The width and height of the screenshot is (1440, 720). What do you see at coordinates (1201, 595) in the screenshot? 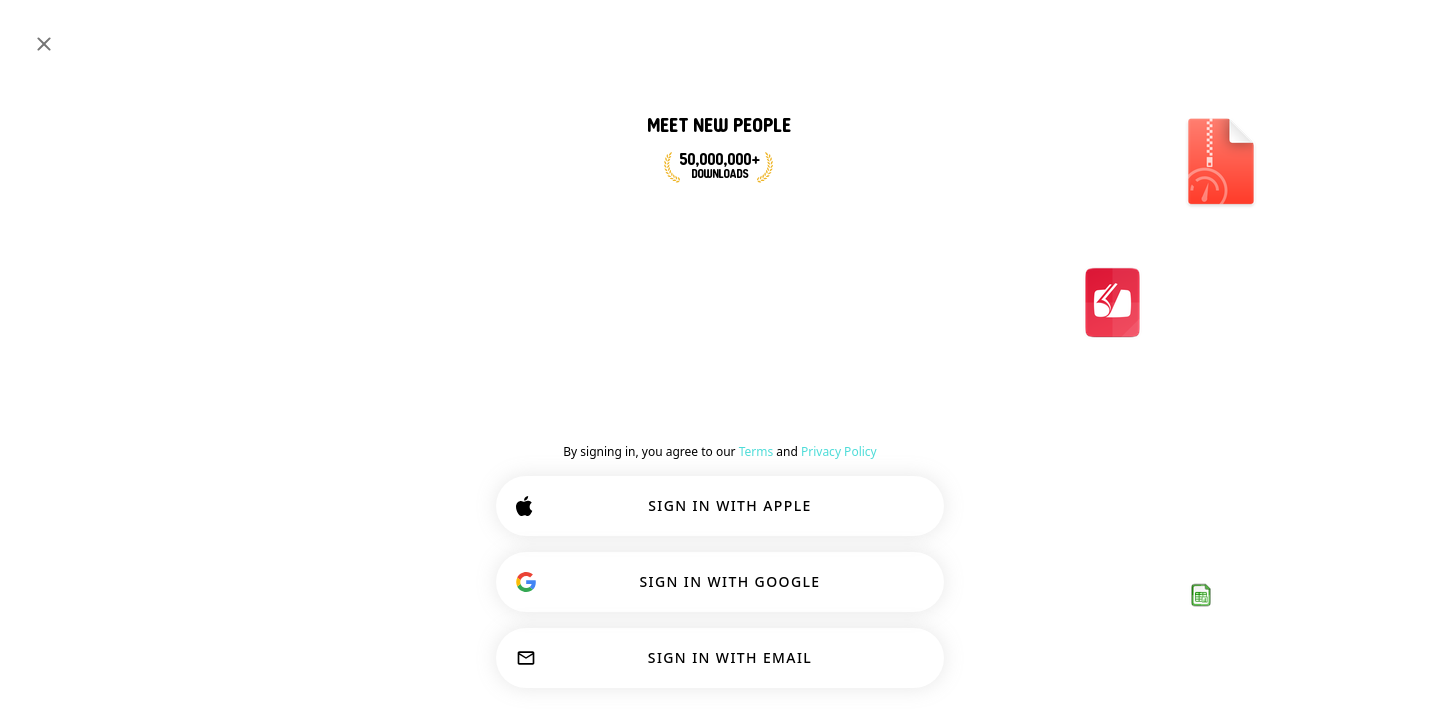
I see `a libreoffice calc spreadsheet file` at bounding box center [1201, 595].